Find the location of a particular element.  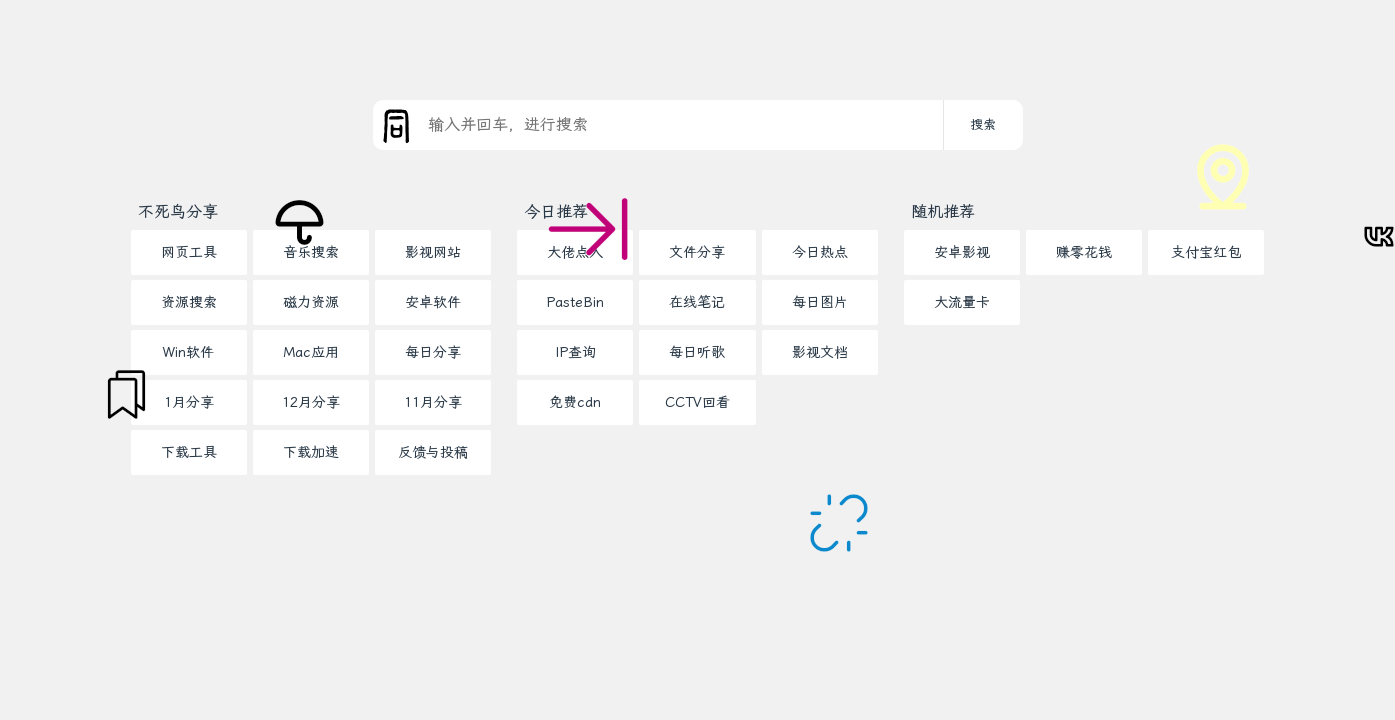

open VK social network is located at coordinates (1379, 236).